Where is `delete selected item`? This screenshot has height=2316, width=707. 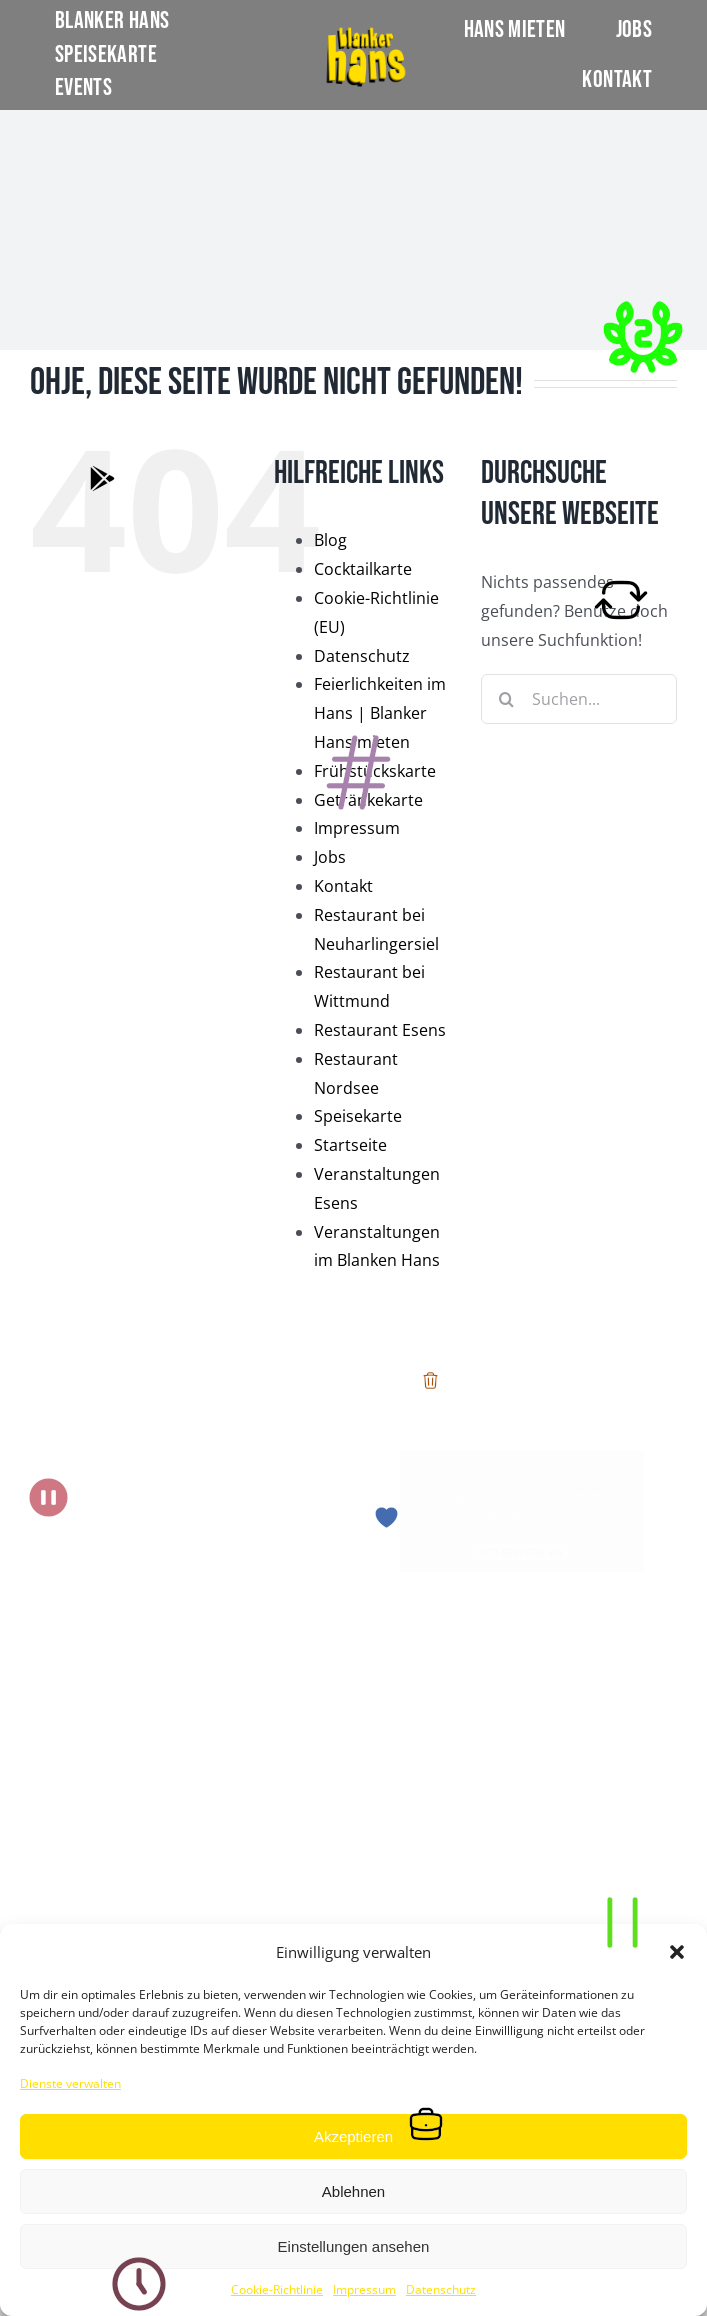 delete selected item is located at coordinates (430, 1380).